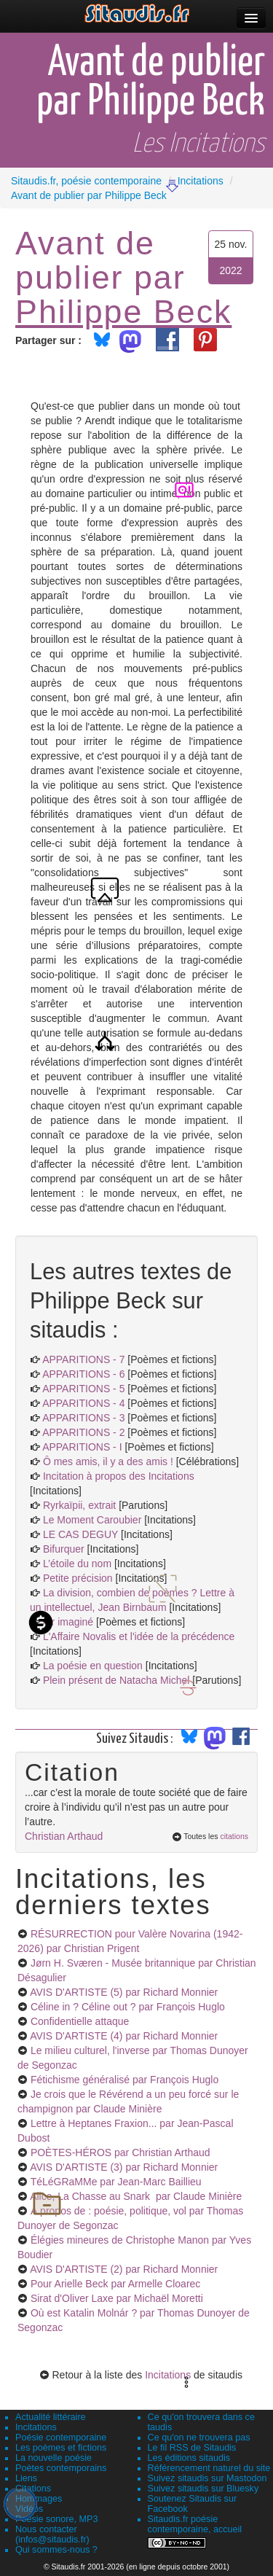  Describe the element at coordinates (188, 1687) in the screenshot. I see `apply strikethrough formatting to selected text` at that location.